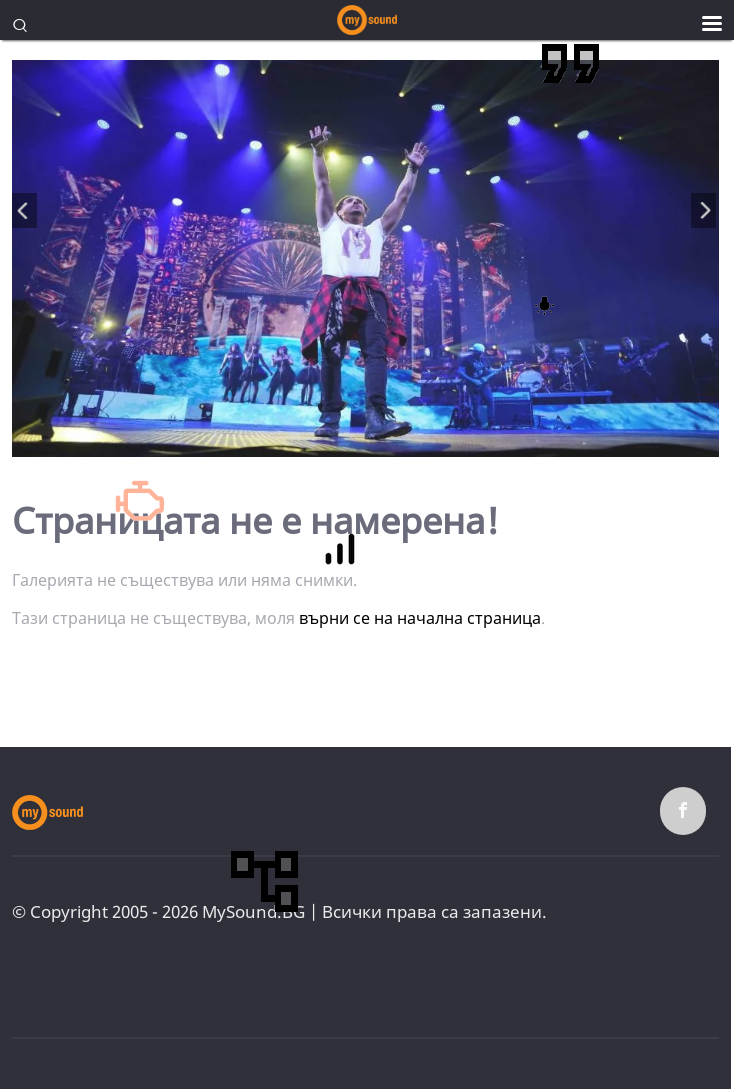 Image resolution: width=734 pixels, height=1089 pixels. Describe the element at coordinates (139, 501) in the screenshot. I see `check engine or vehicle diagnostics` at that location.